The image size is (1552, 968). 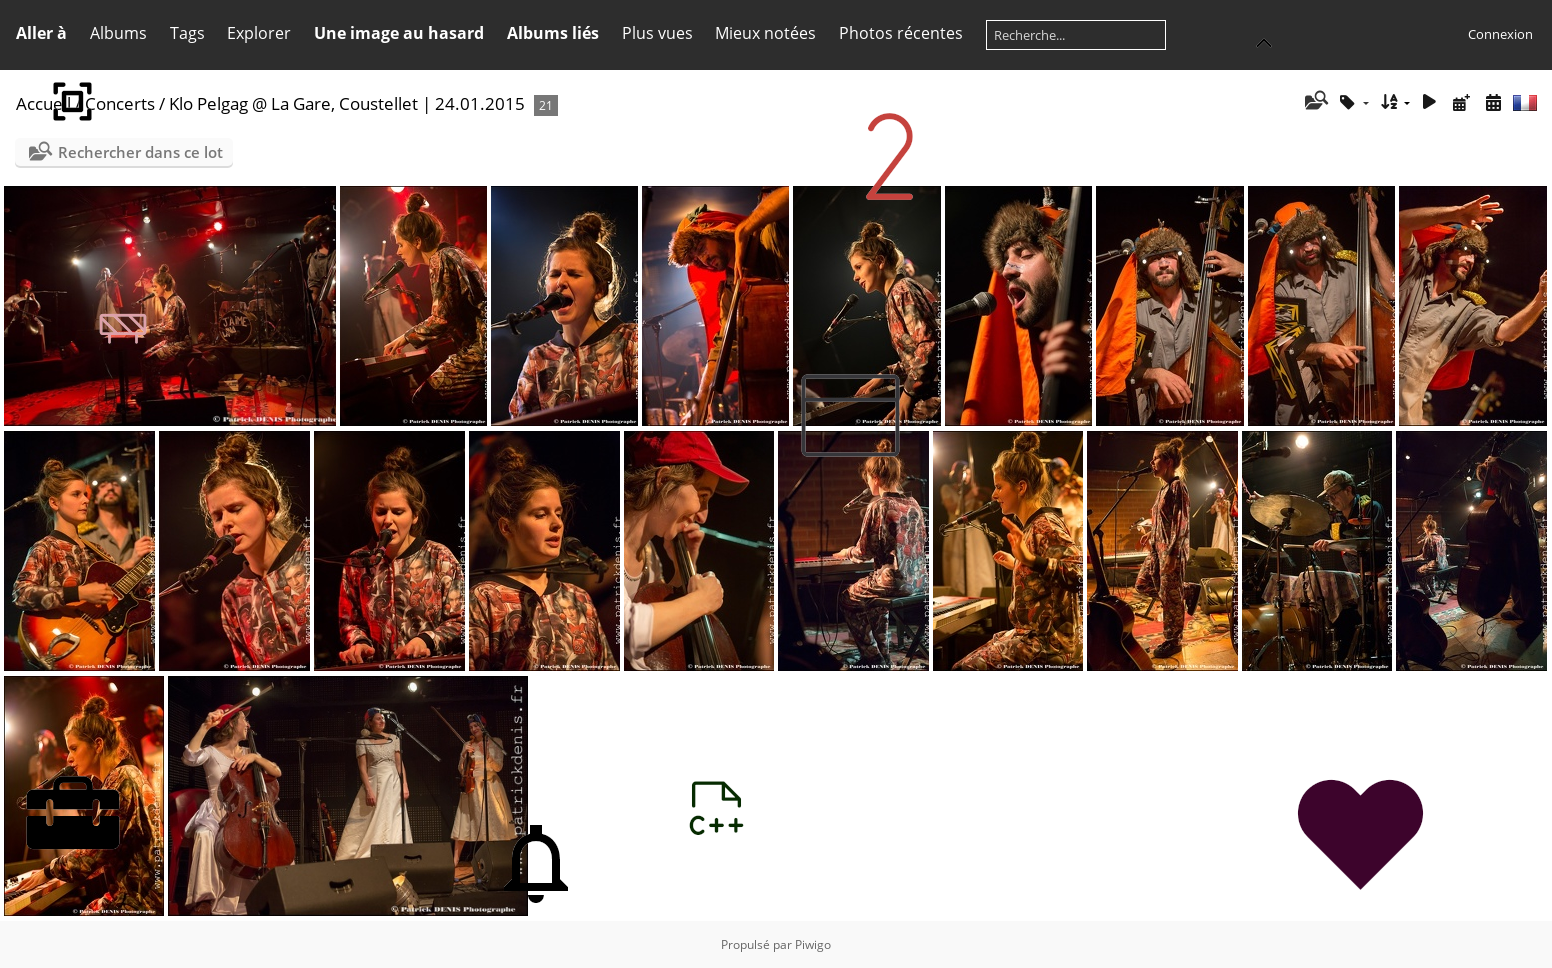 What do you see at coordinates (73, 816) in the screenshot?
I see `access tools and settings` at bounding box center [73, 816].